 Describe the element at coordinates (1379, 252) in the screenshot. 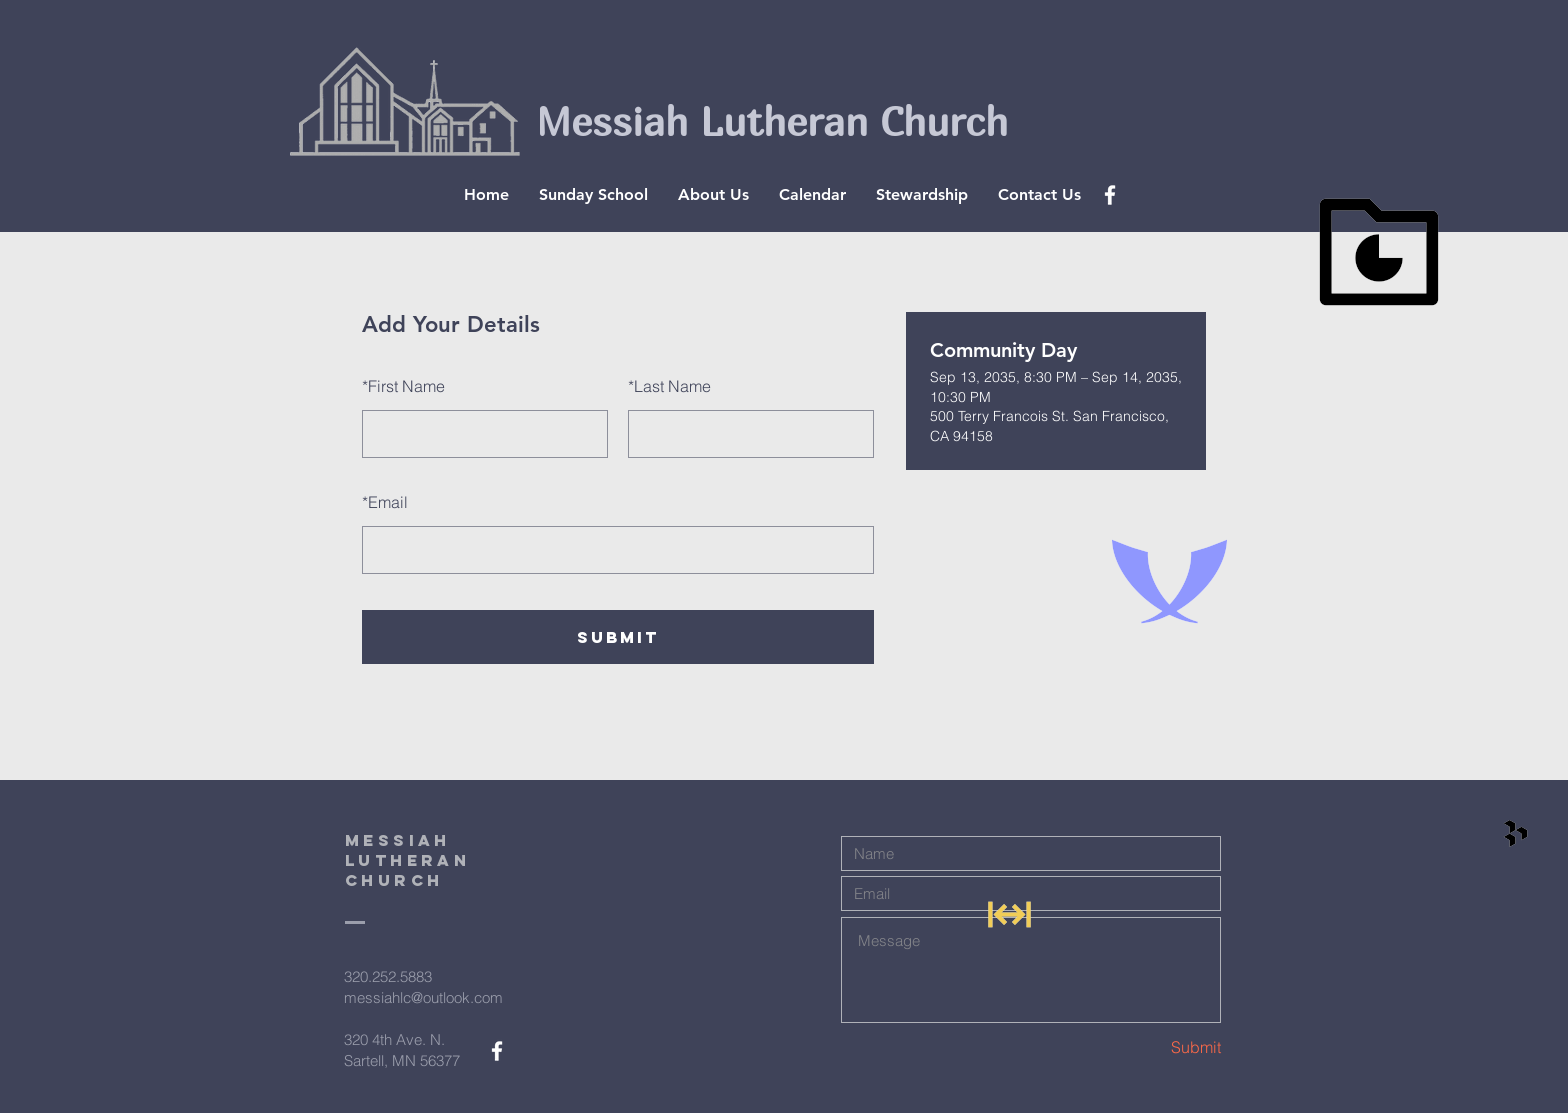

I see `access analytics or reports folder` at that location.